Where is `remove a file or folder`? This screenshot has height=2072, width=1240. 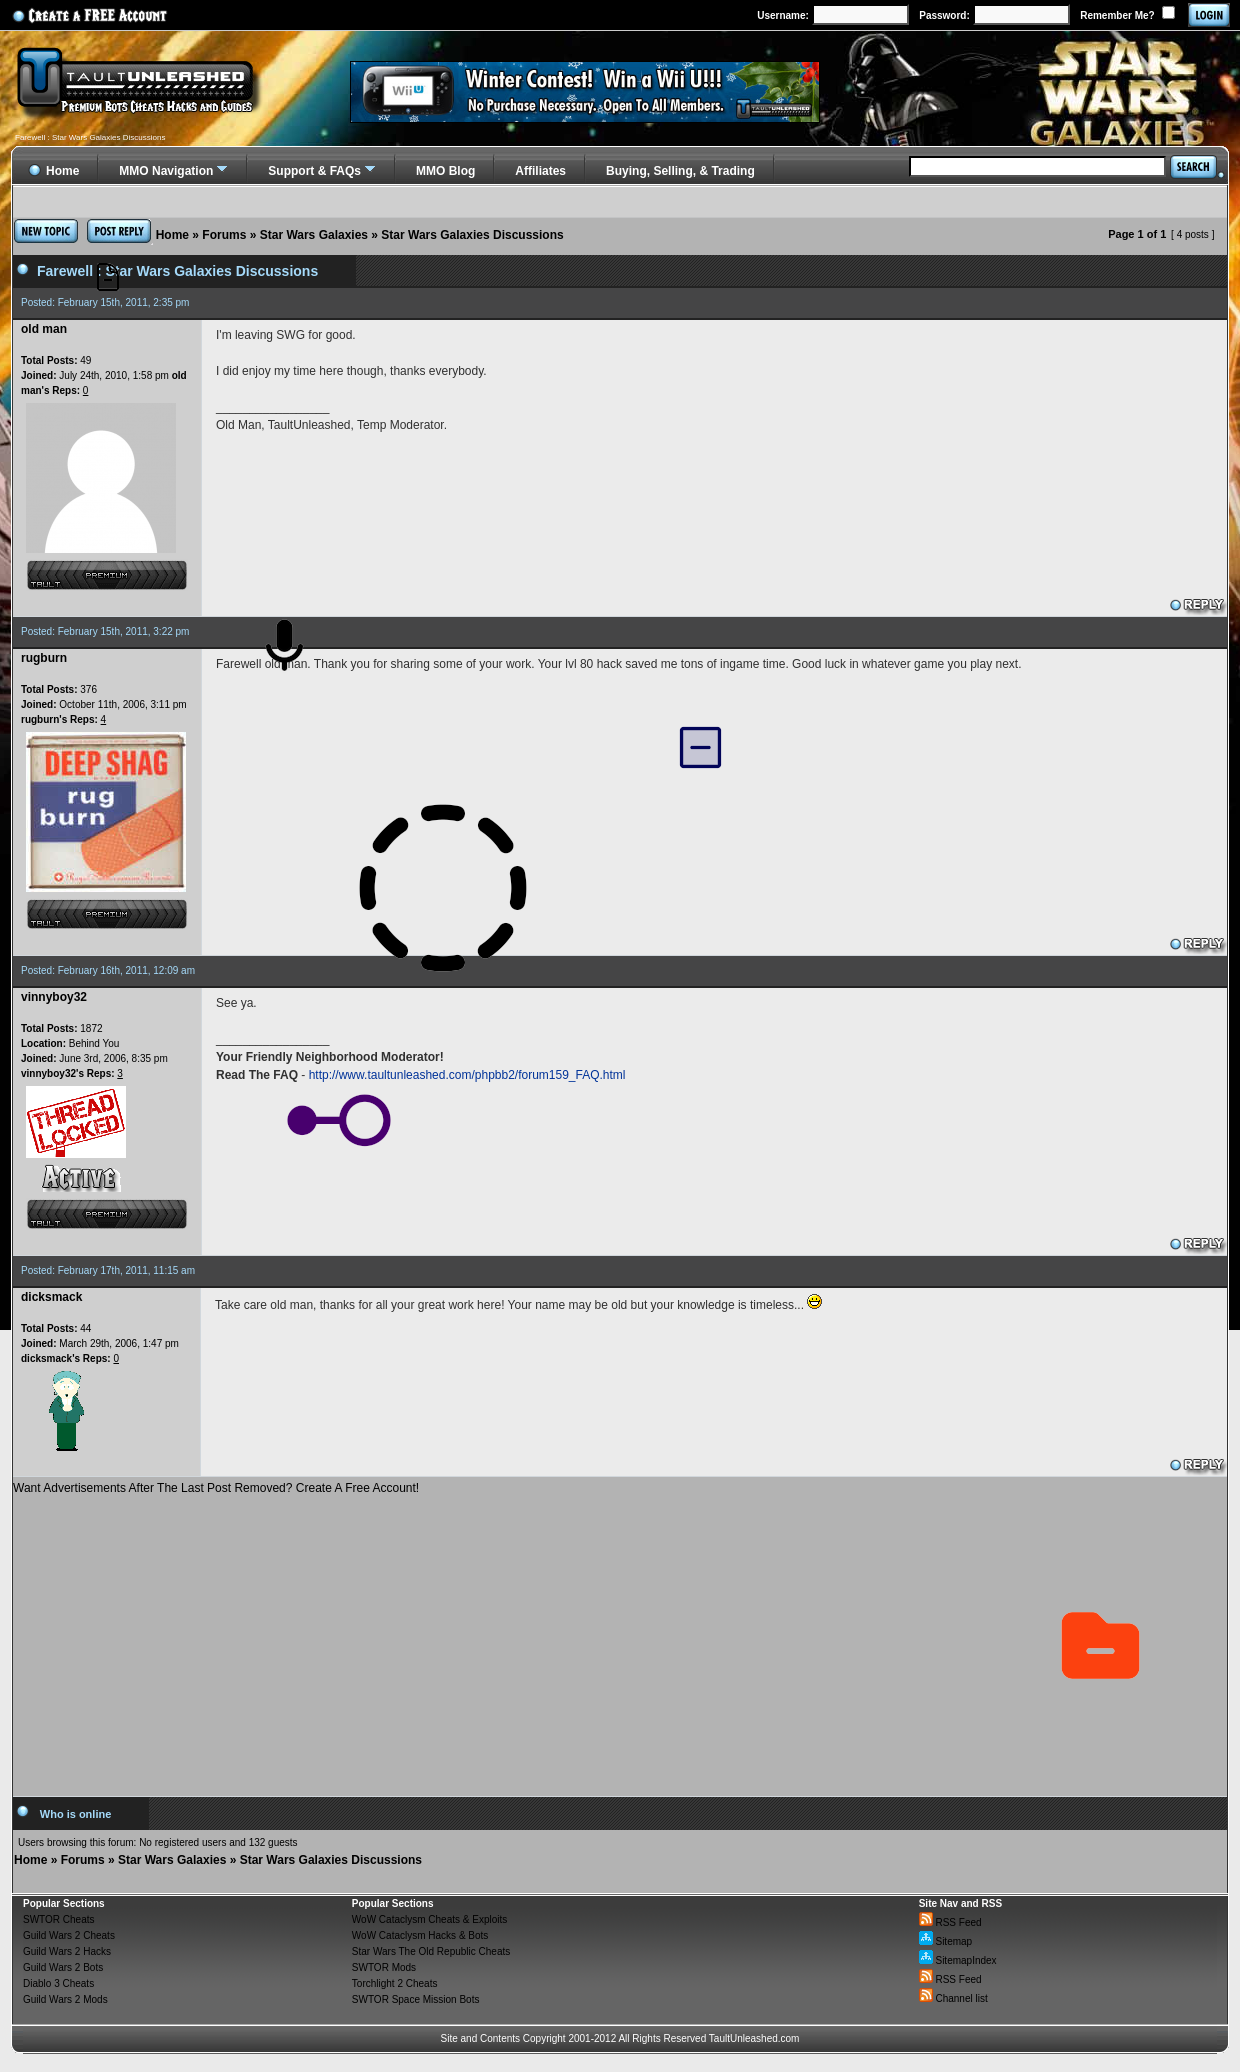
remove a file or folder is located at coordinates (1100, 1645).